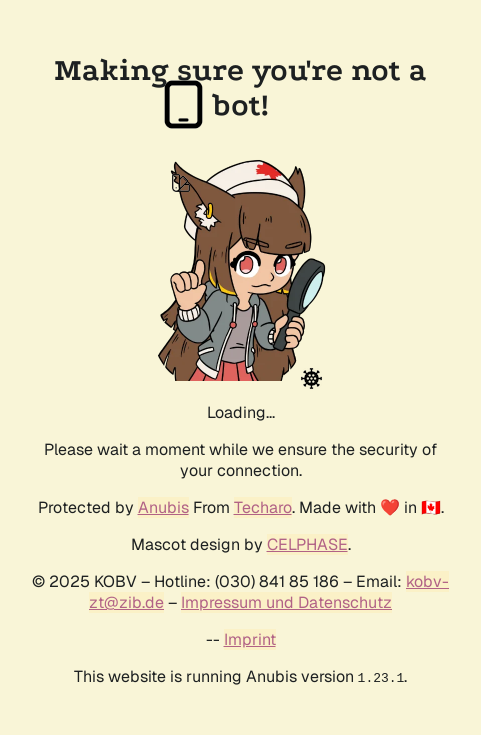 Image resolution: width=481 pixels, height=735 pixels. Describe the element at coordinates (181, 183) in the screenshot. I see `select a color or theme` at that location.